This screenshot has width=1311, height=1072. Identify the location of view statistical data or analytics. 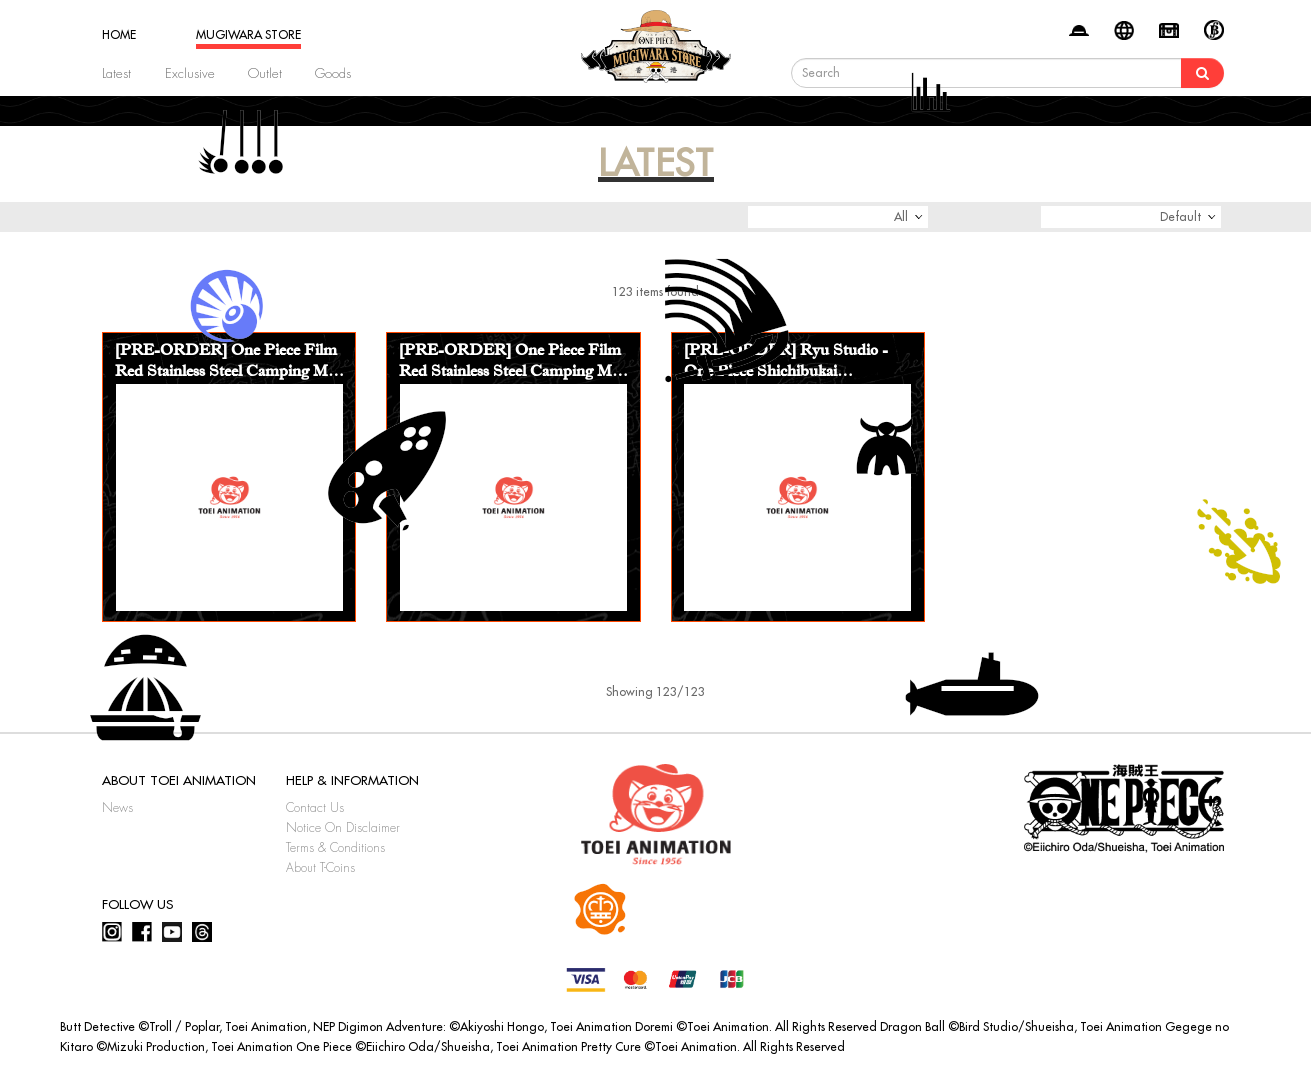
(931, 92).